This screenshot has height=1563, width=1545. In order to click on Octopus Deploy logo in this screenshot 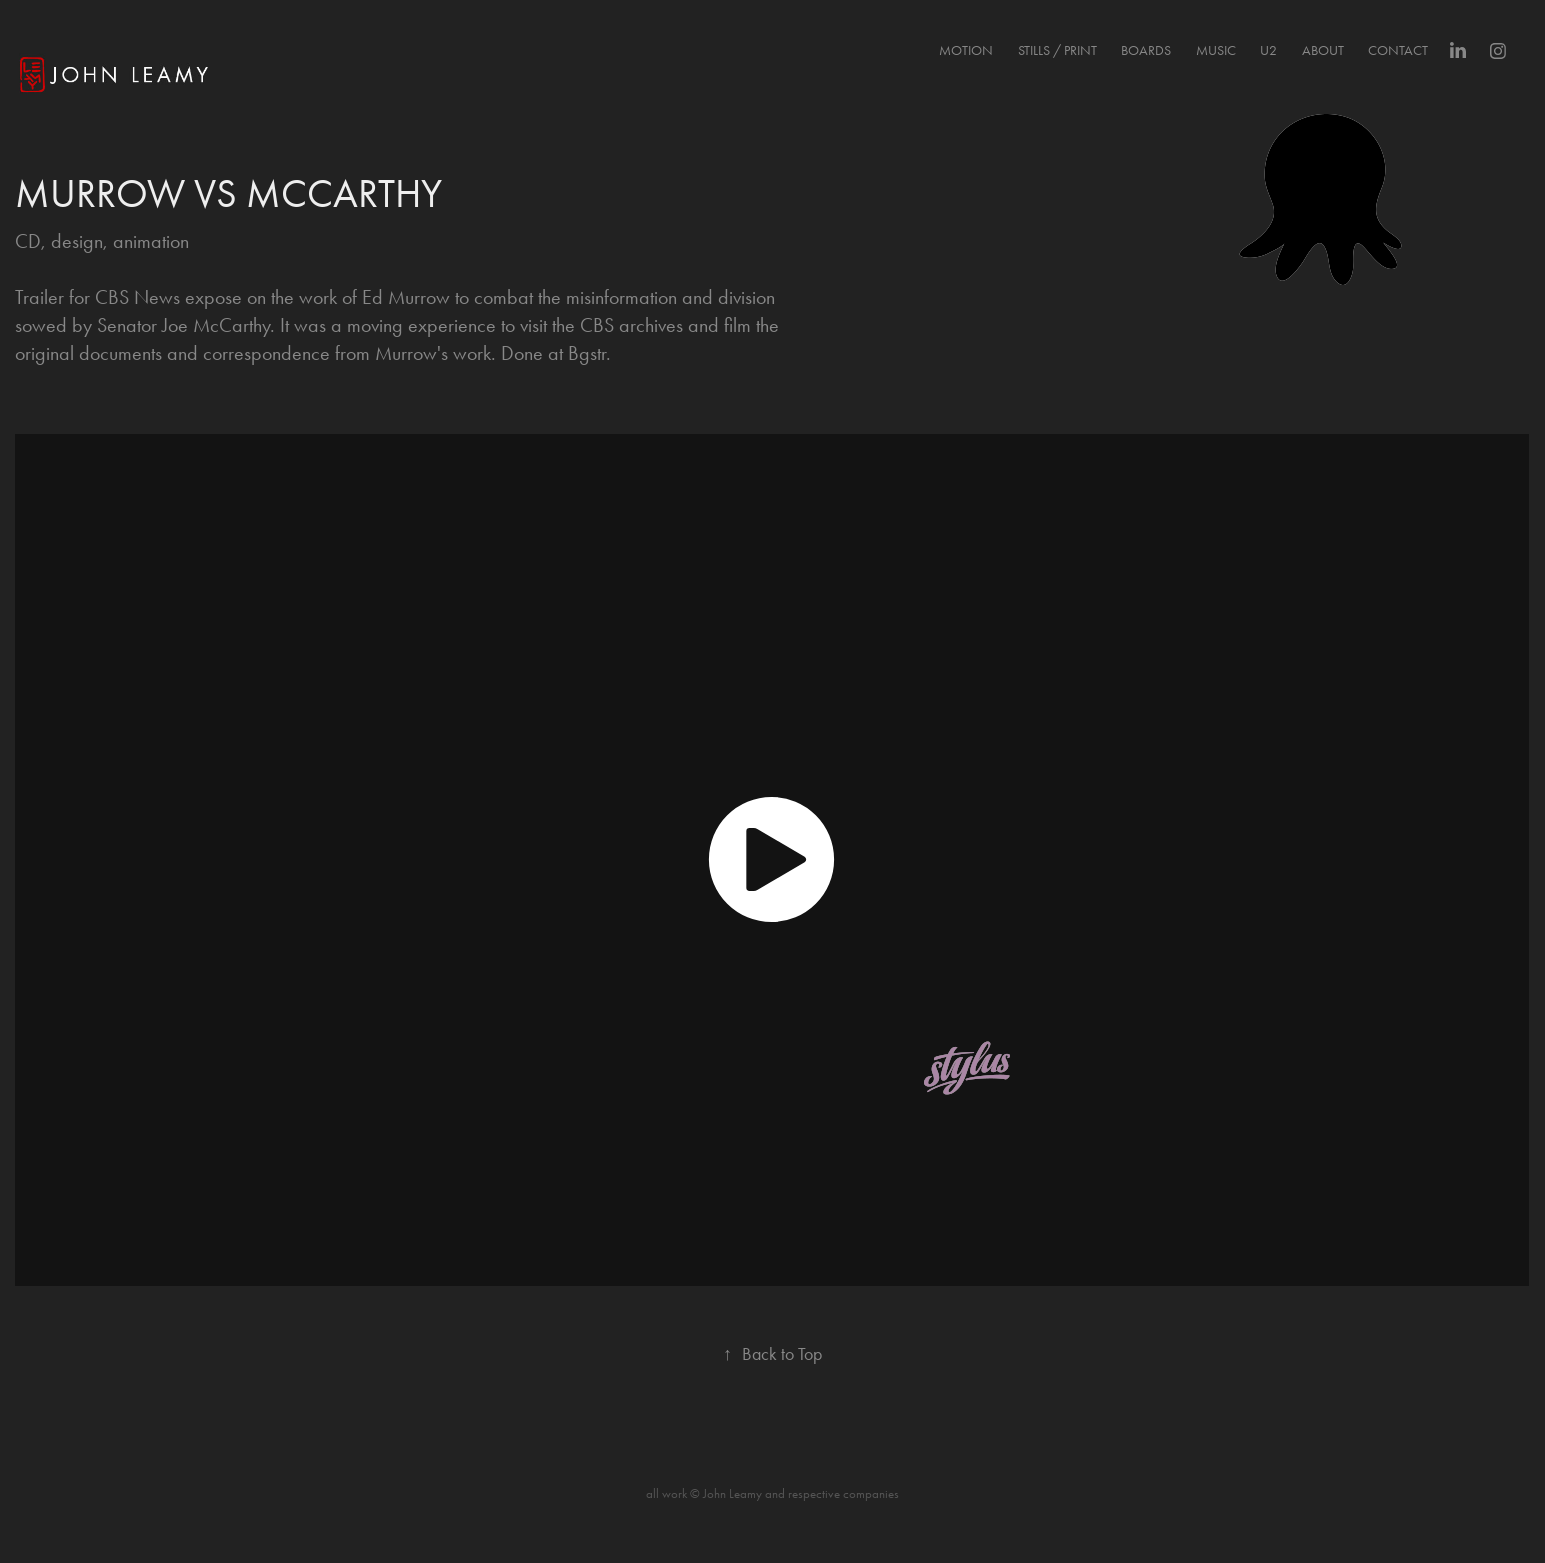, I will do `click(1320, 199)`.